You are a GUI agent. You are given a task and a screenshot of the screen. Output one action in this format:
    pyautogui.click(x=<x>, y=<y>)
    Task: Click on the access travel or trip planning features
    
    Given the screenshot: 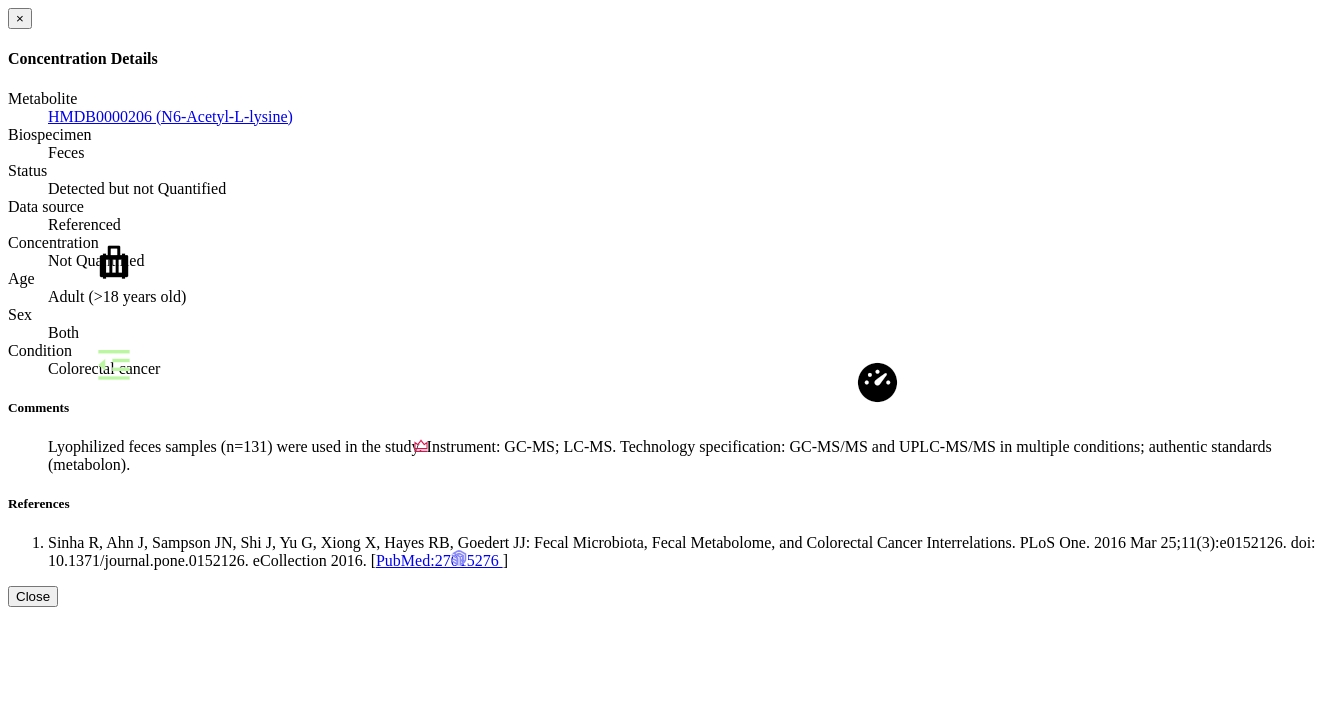 What is the action you would take?
    pyautogui.click(x=114, y=263)
    